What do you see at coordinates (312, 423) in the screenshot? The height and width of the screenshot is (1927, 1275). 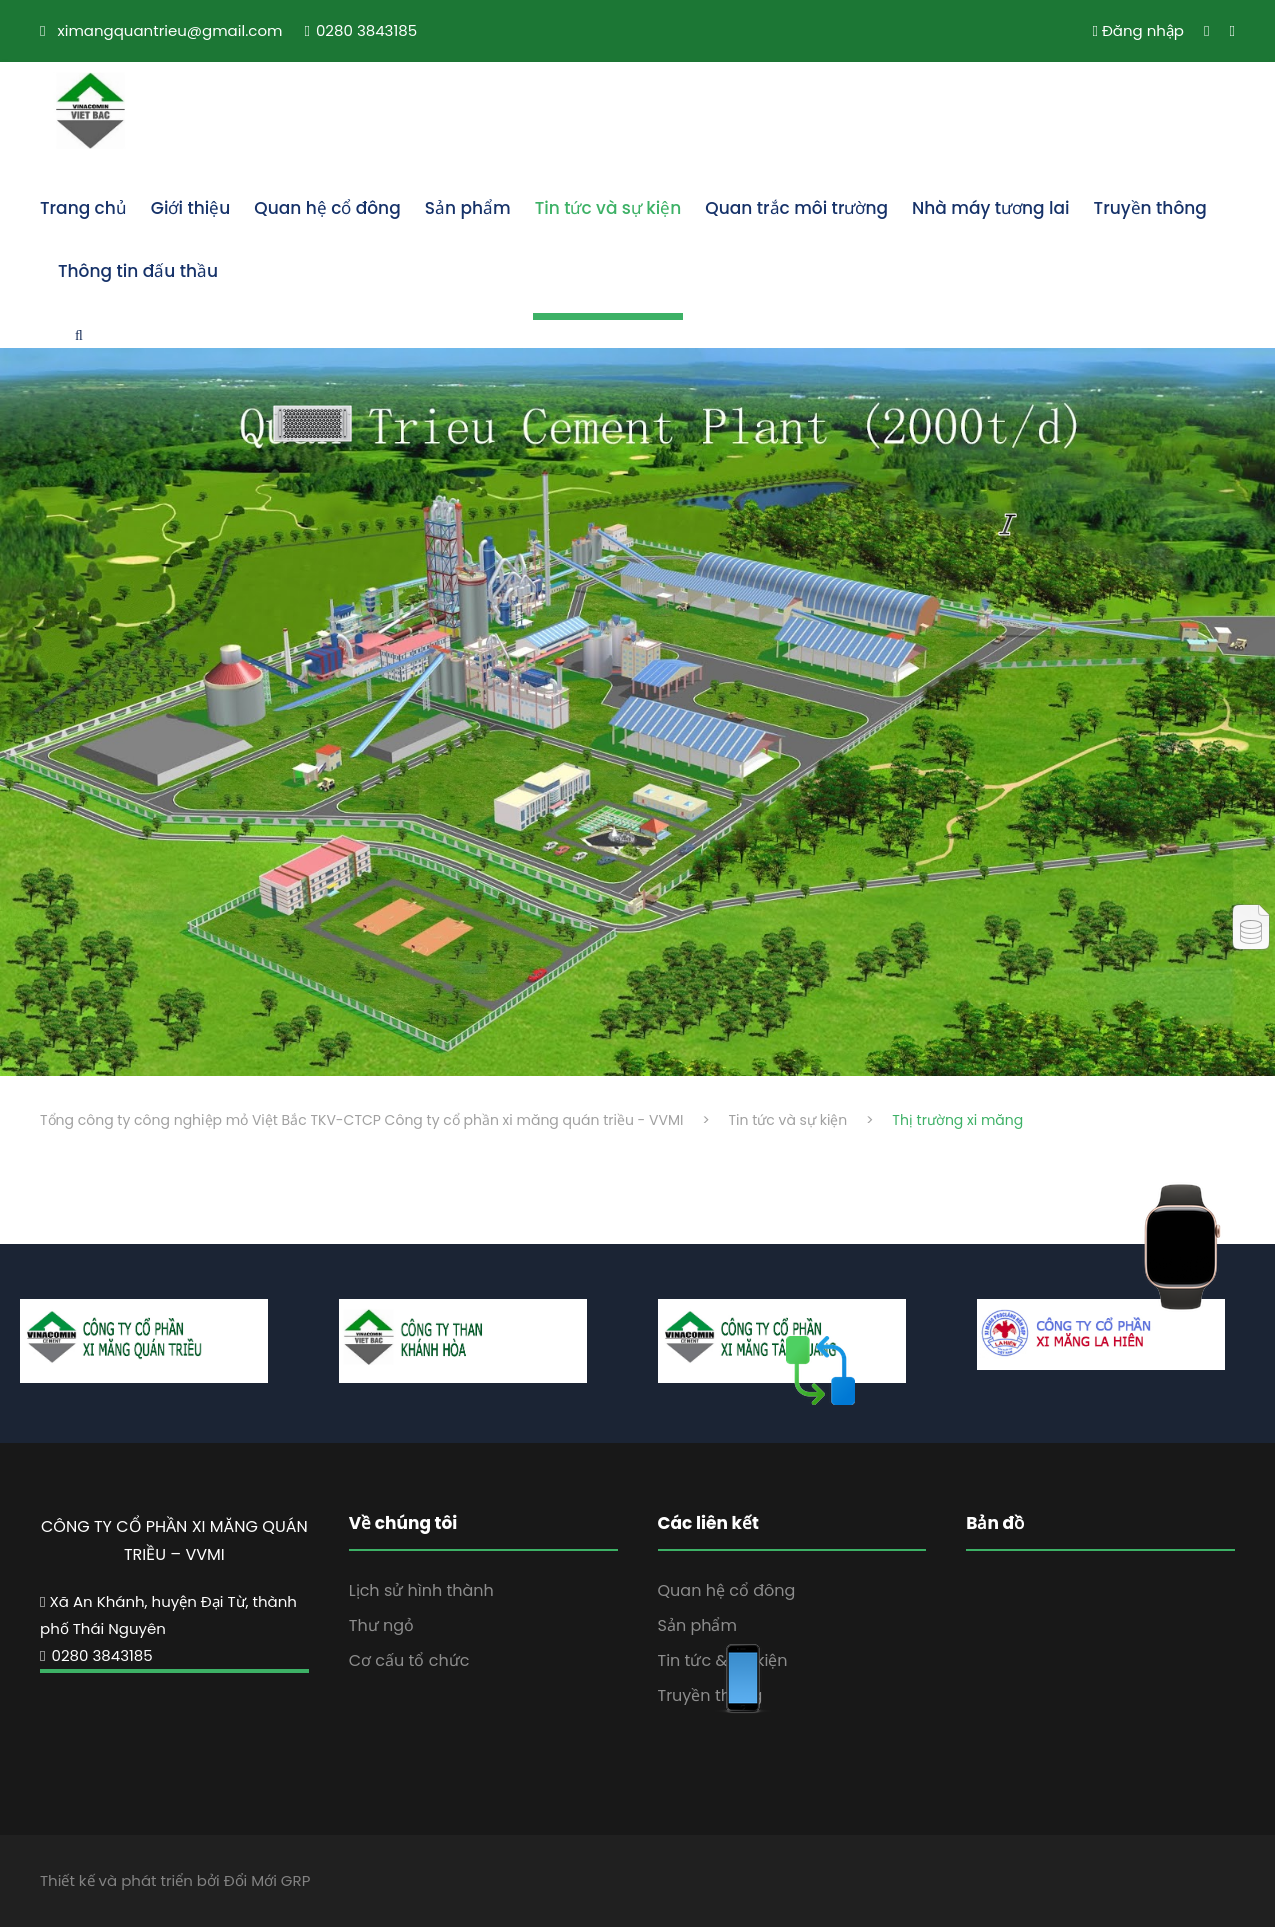 I see `indicates a mac pro rackmount server in system preferences` at bounding box center [312, 423].